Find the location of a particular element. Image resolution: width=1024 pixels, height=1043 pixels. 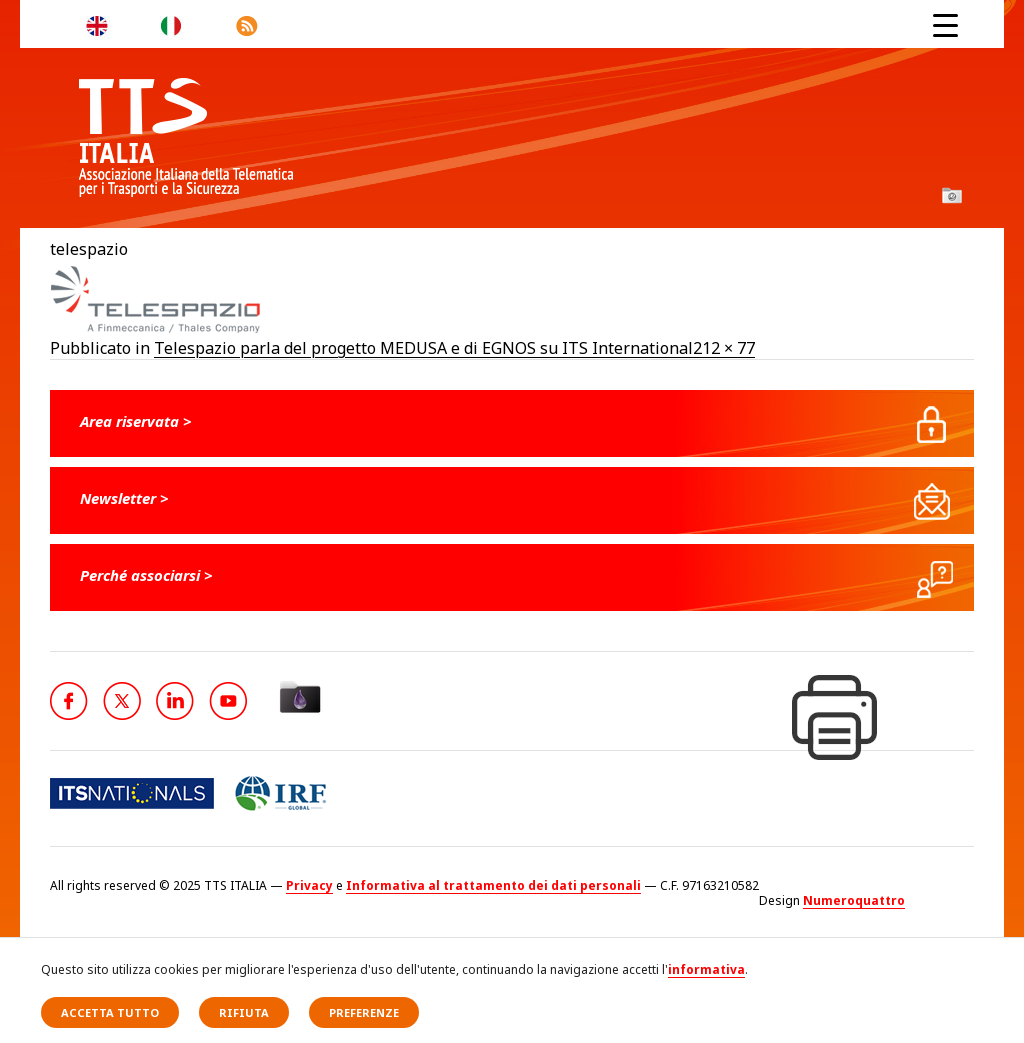

folder containing elixir programming language projects is located at coordinates (300, 698).